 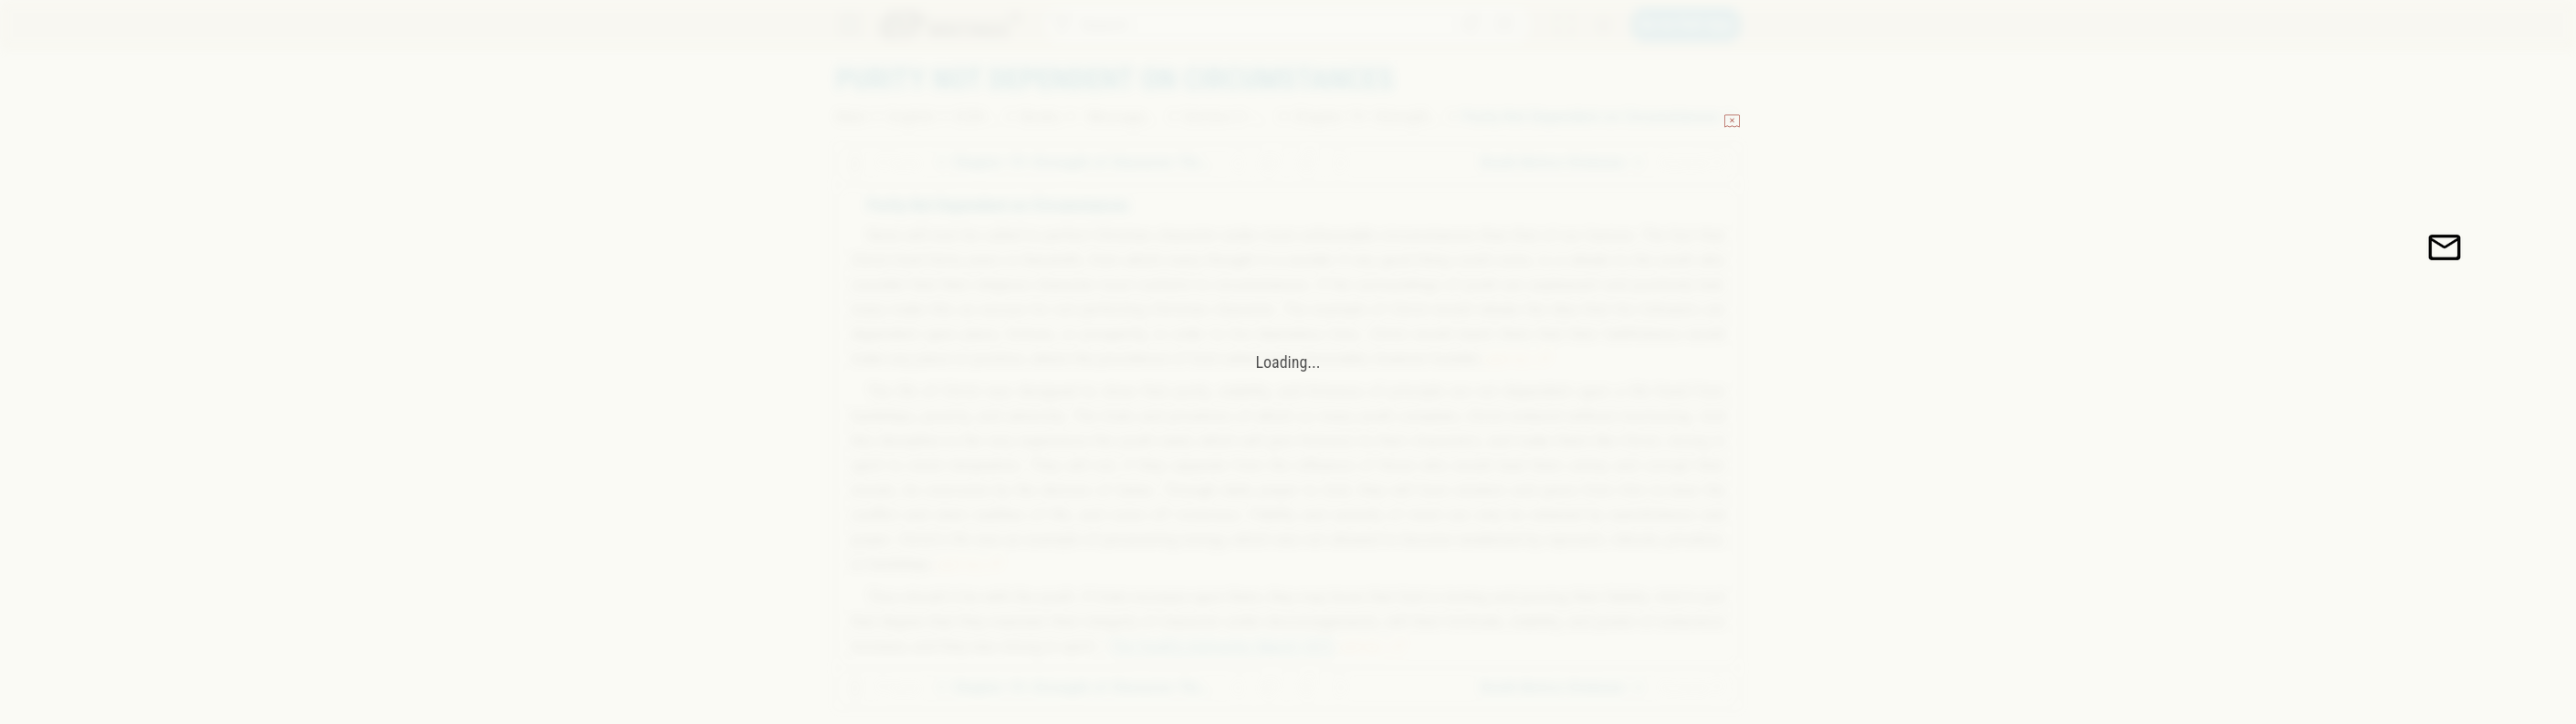 I want to click on cancel or void a receipt, so click(x=1732, y=121).